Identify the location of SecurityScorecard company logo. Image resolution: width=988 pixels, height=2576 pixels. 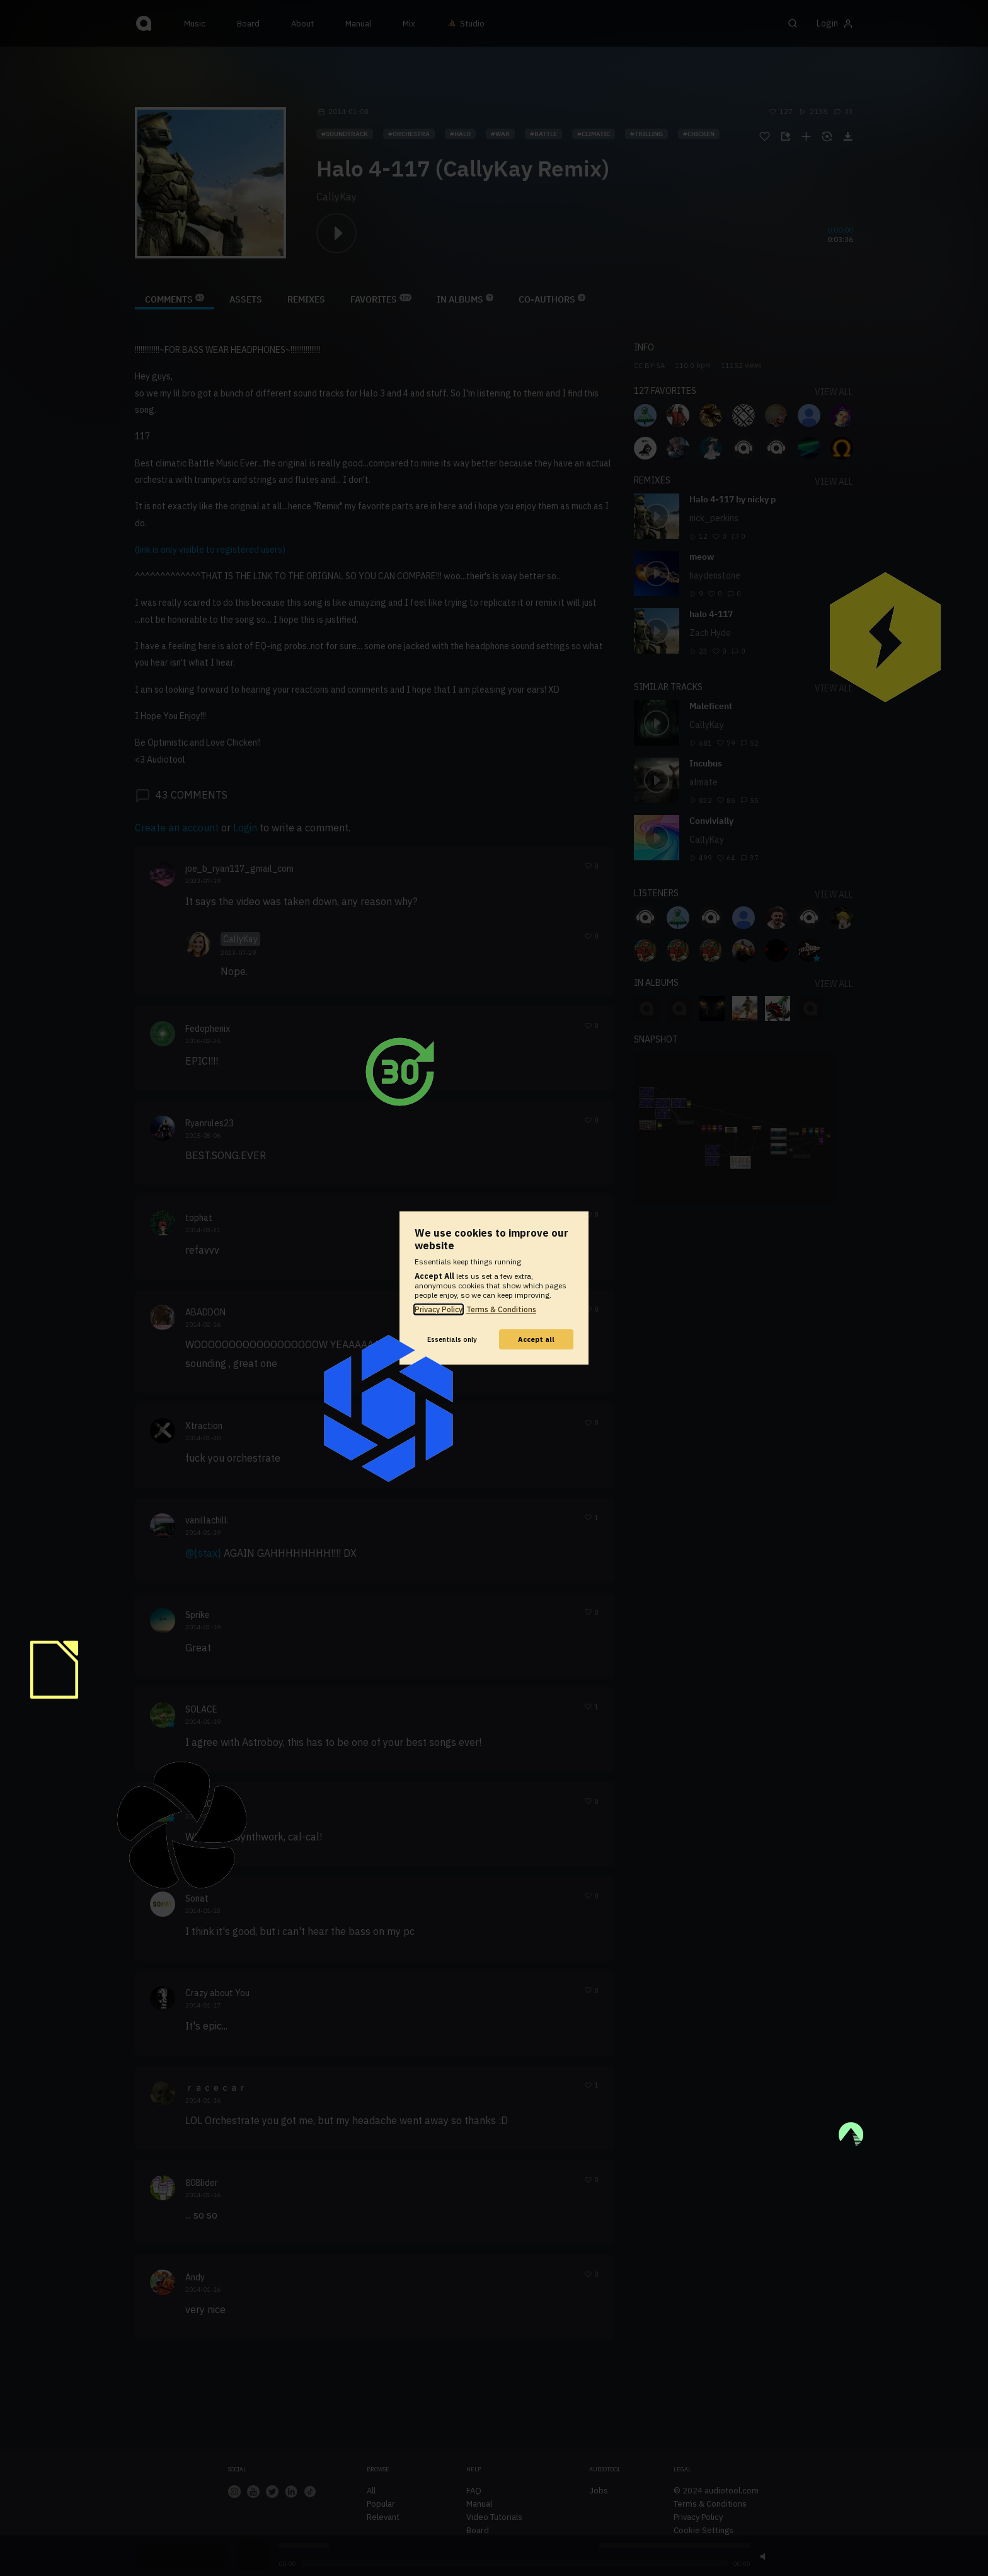
(388, 1408).